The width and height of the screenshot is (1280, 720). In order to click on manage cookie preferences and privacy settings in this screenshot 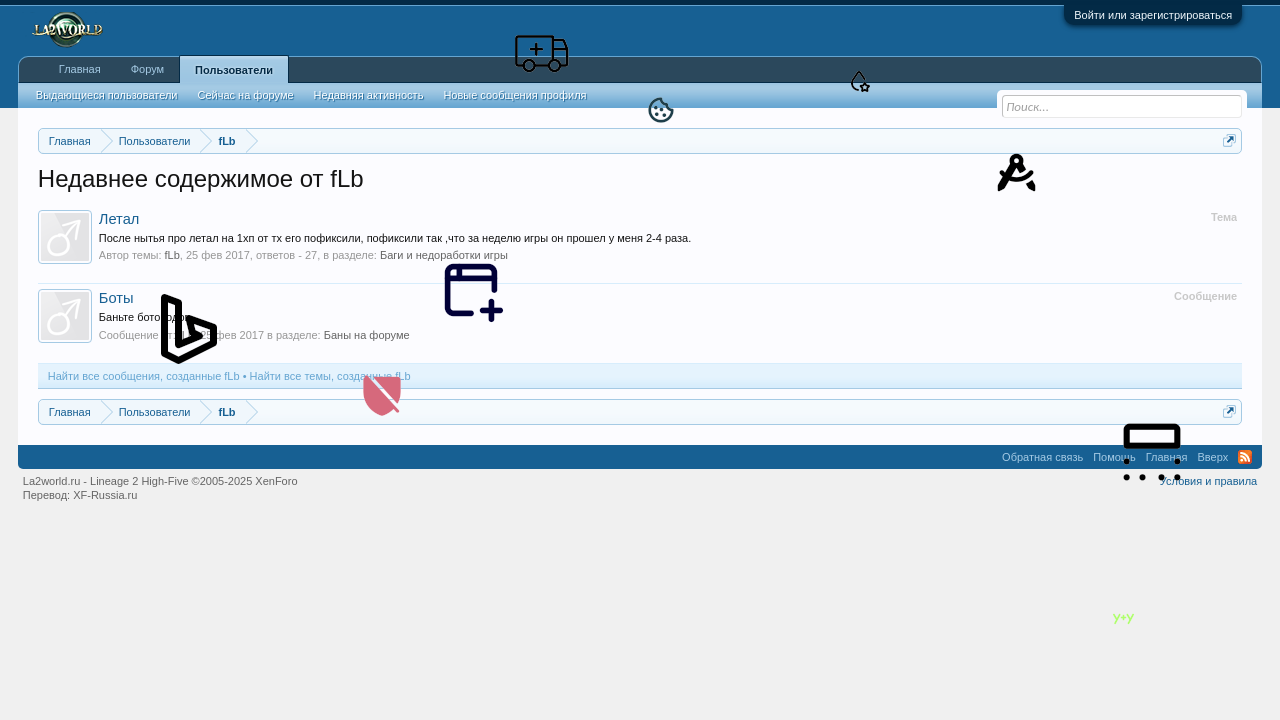, I will do `click(661, 110)`.